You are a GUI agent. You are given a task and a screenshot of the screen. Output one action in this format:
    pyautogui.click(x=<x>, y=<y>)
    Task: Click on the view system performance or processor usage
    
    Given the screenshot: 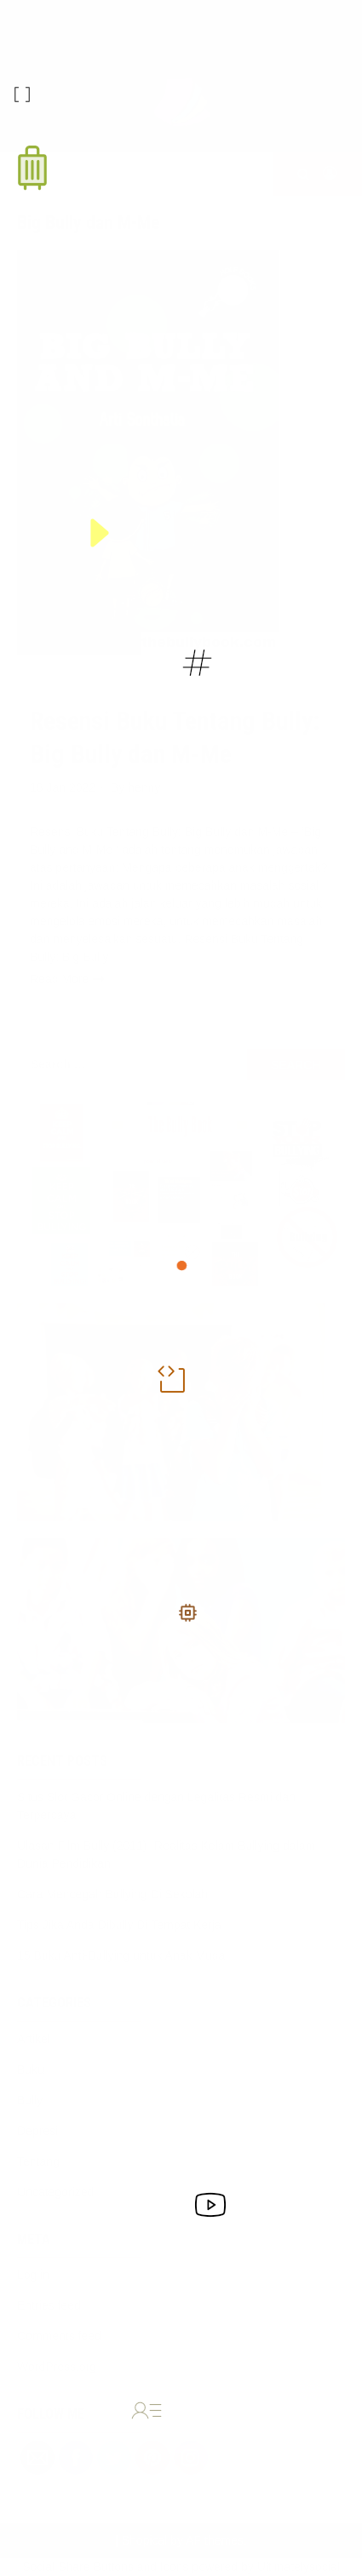 What is the action you would take?
    pyautogui.click(x=187, y=1612)
    